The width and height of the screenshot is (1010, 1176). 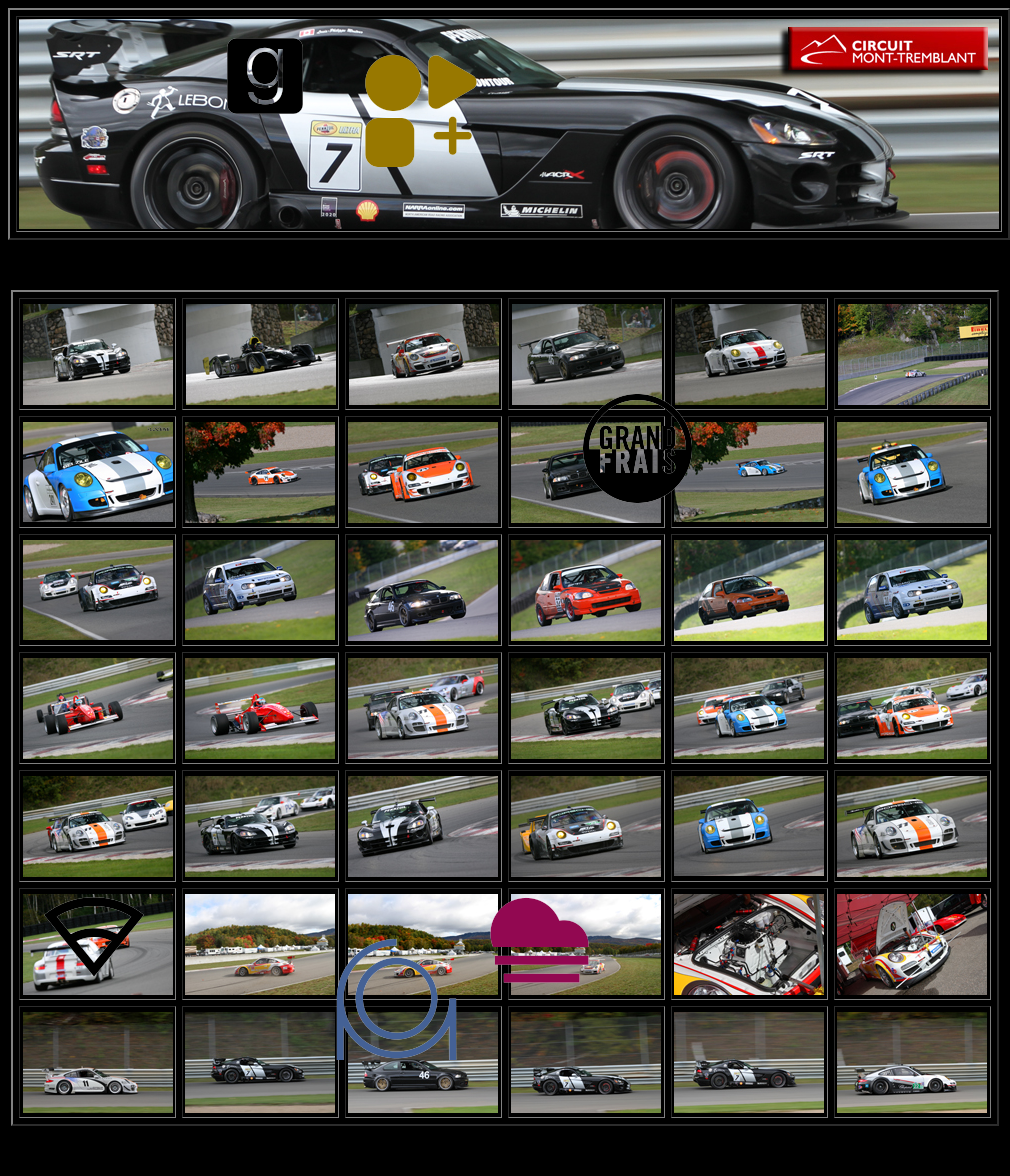 I want to click on indicates foggy weather conditions, so click(x=539, y=942).